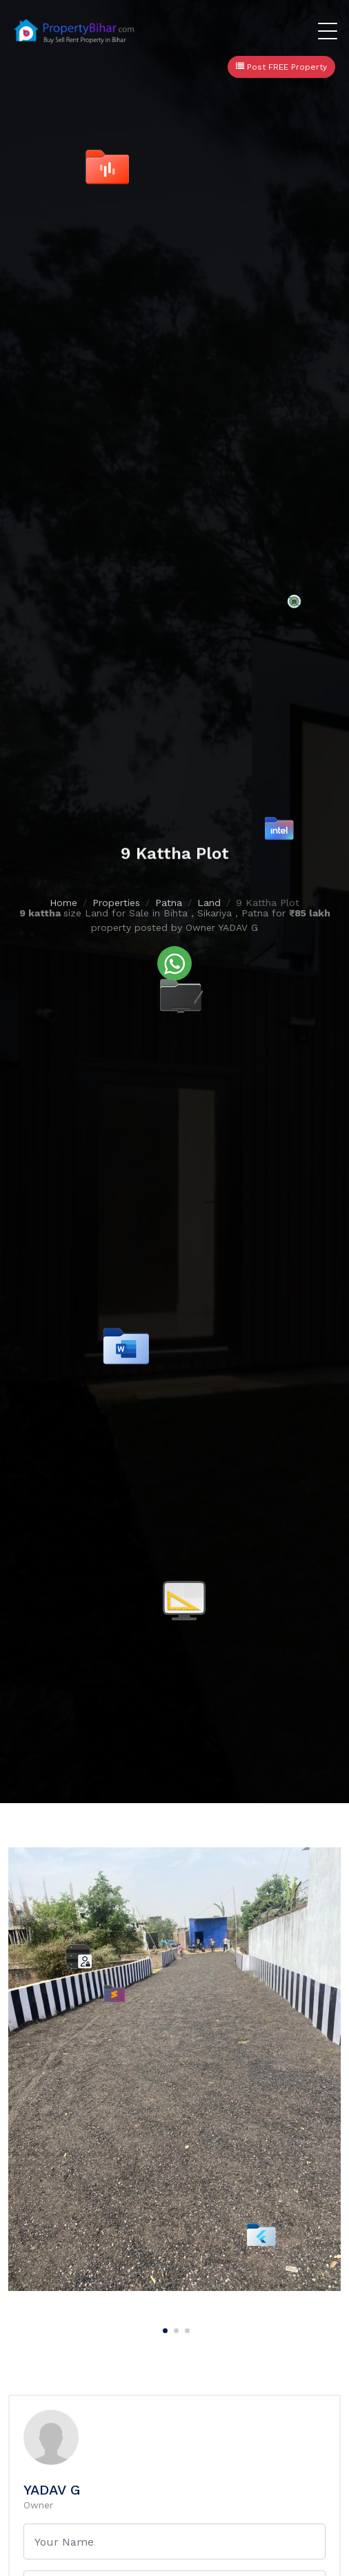 Image resolution: width=349 pixels, height=2576 pixels. I want to click on access hardware driver settings, so click(294, 601).